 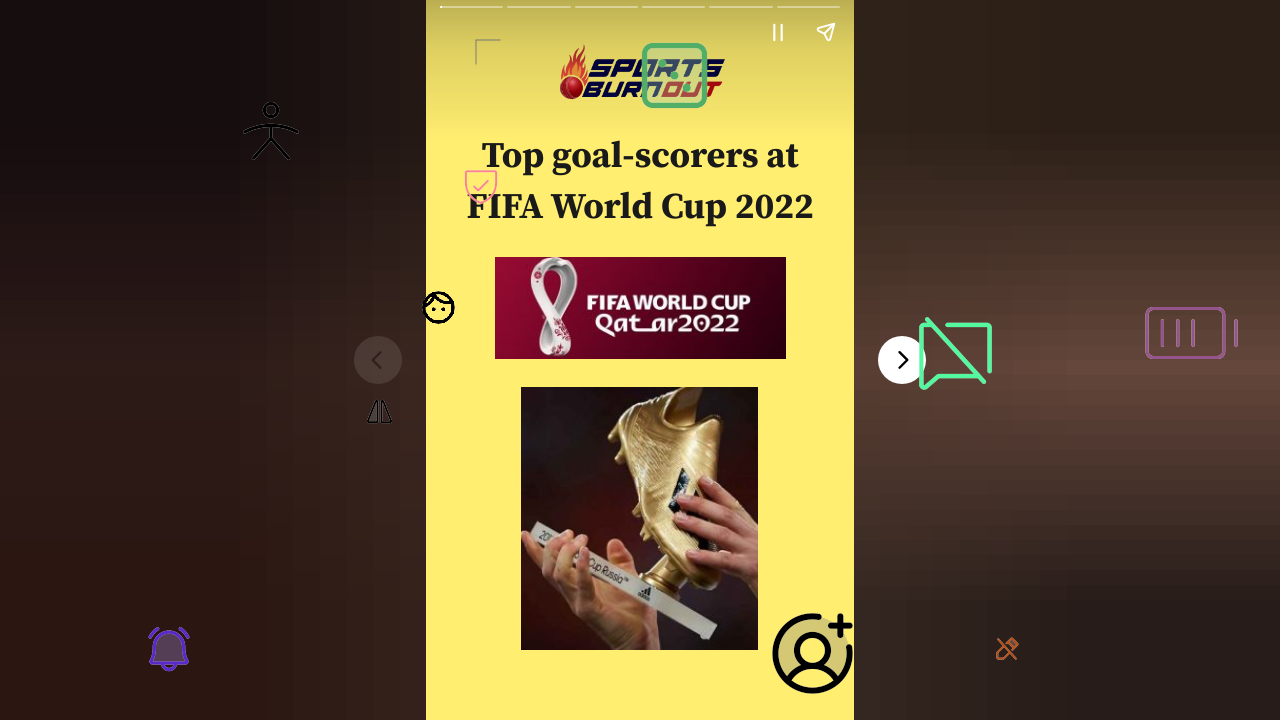 What do you see at coordinates (1190, 333) in the screenshot?
I see `indicates battery is well charged` at bounding box center [1190, 333].